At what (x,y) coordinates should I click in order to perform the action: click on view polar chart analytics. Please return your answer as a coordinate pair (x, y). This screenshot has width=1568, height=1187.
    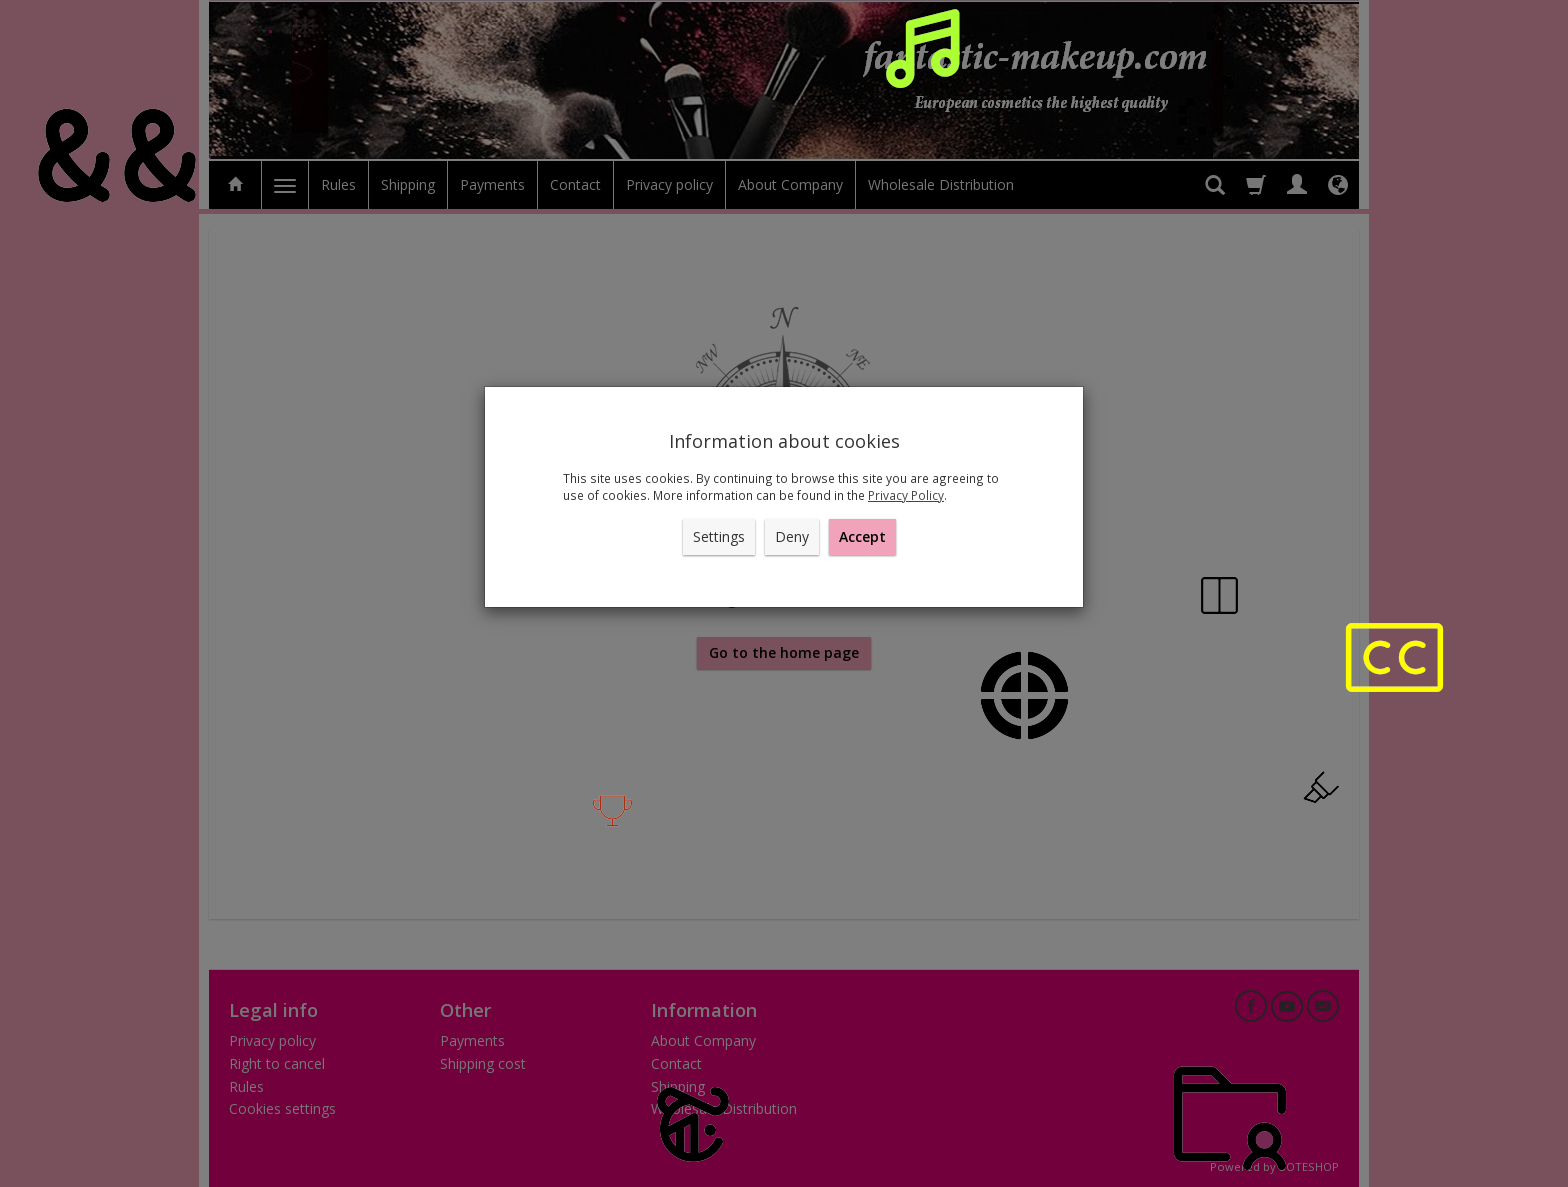
    Looking at the image, I should click on (1024, 695).